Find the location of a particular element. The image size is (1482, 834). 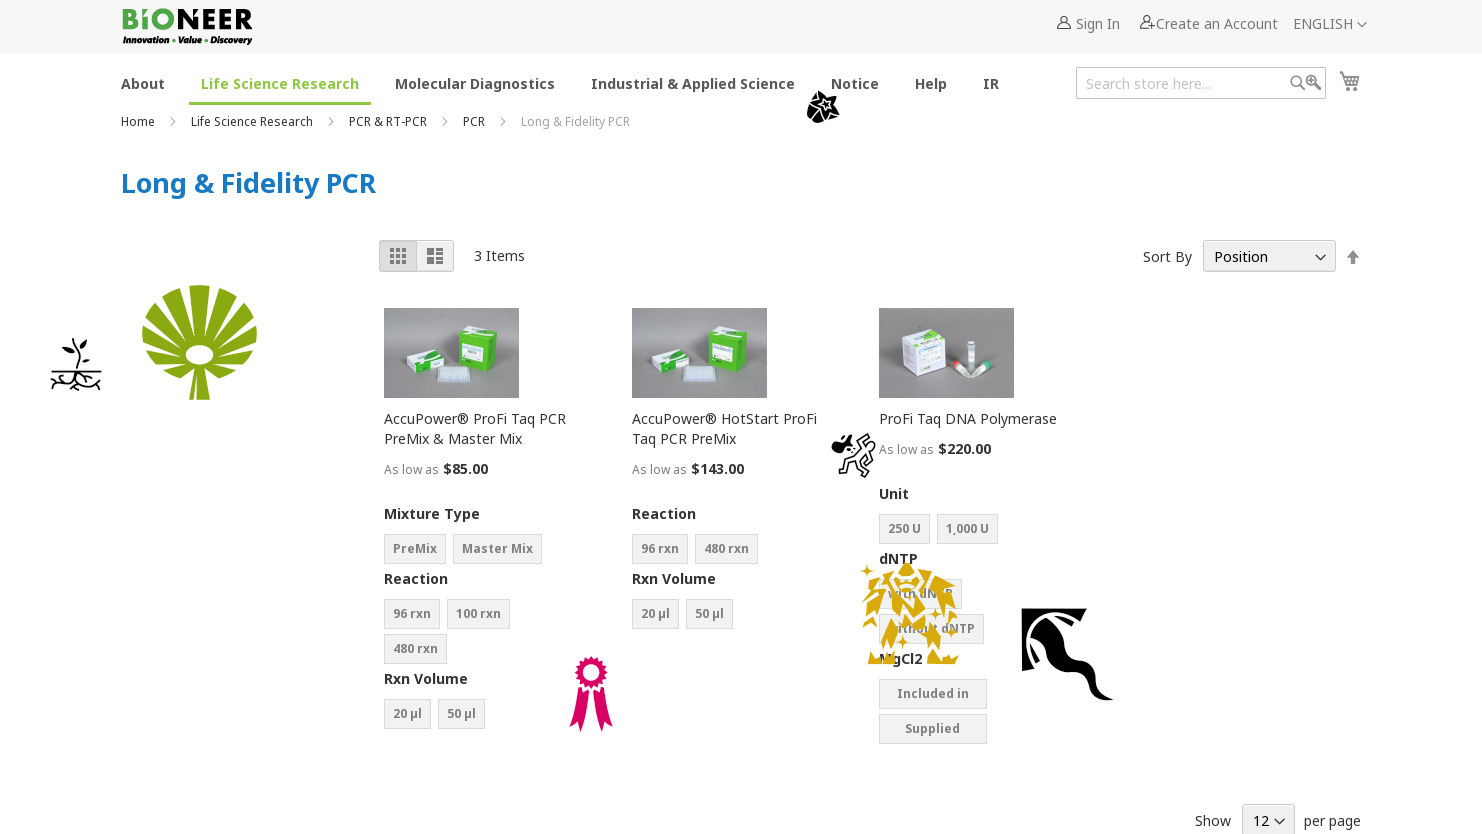

ice golem character or unit in a game is located at coordinates (909, 613).